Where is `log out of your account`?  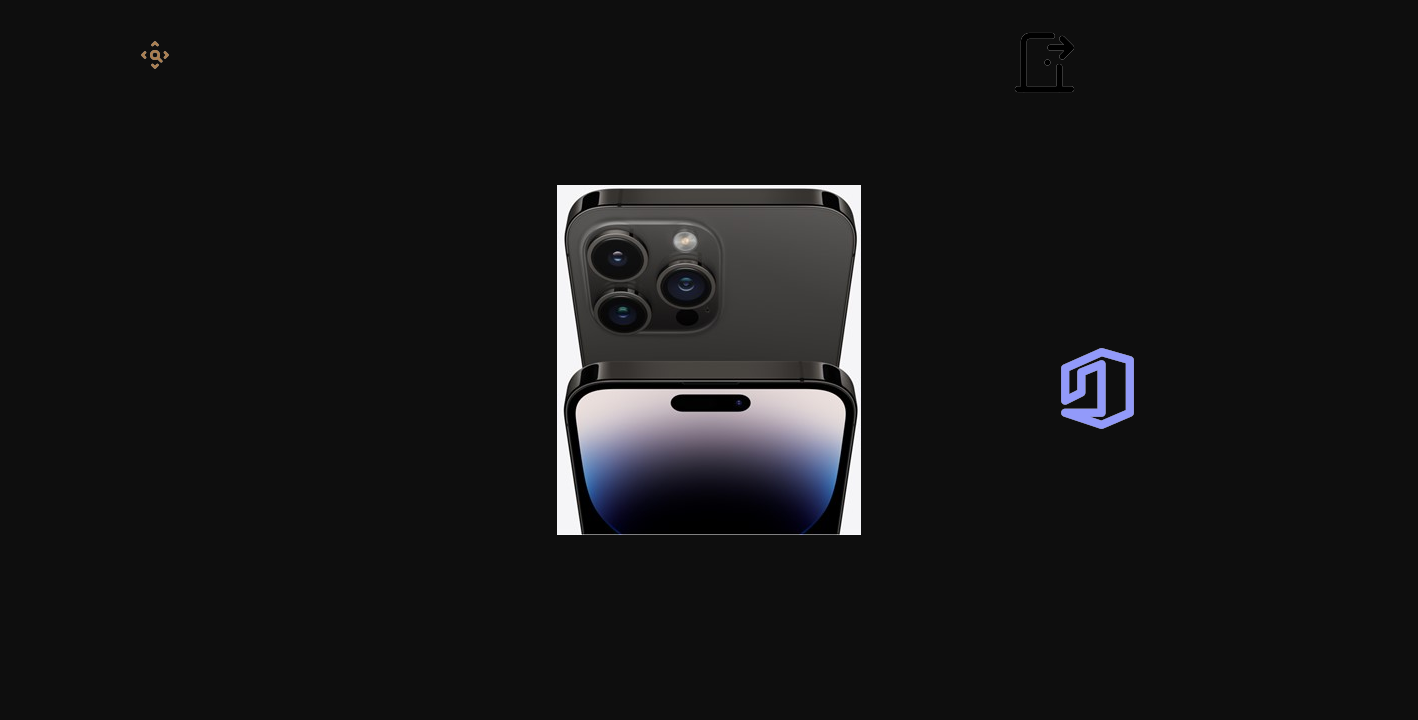
log out of your account is located at coordinates (1044, 62).